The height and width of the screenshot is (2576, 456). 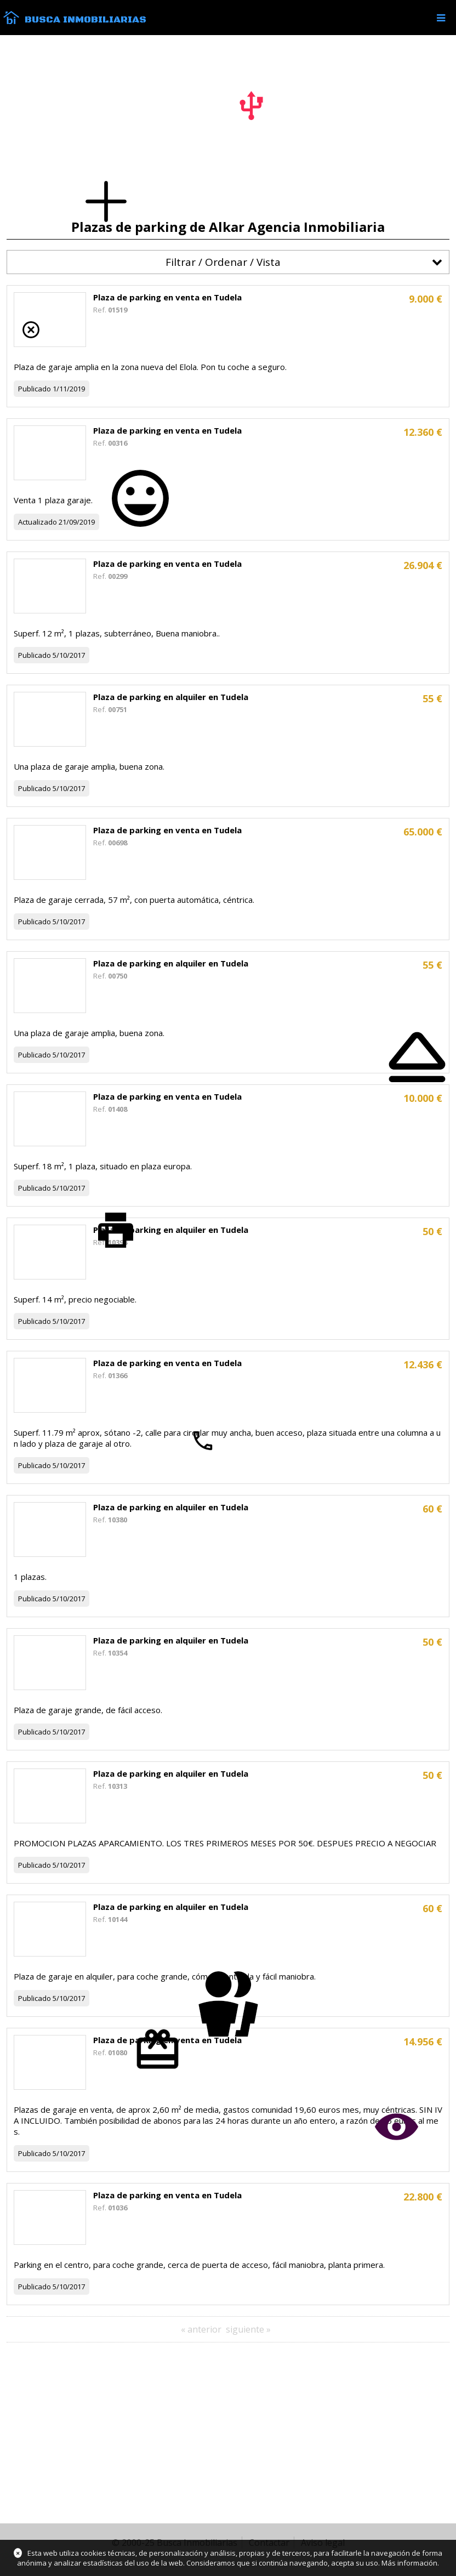 What do you see at coordinates (228, 2004) in the screenshot?
I see `view group members or team` at bounding box center [228, 2004].